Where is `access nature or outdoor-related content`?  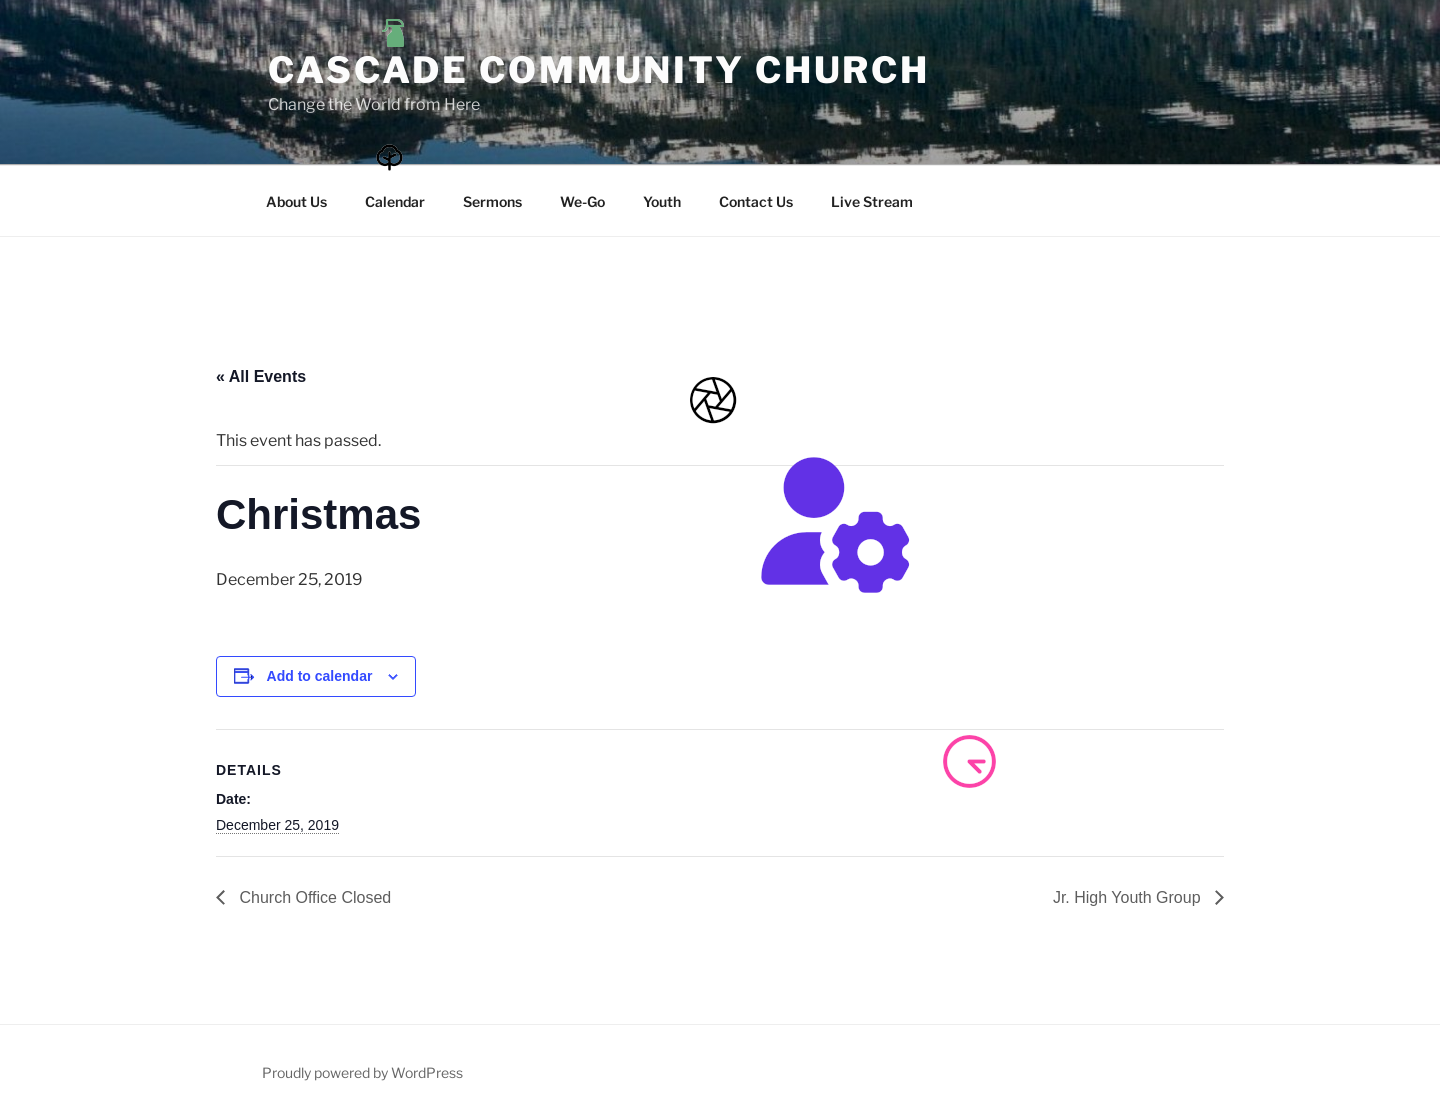 access nature or outdoor-related content is located at coordinates (389, 157).